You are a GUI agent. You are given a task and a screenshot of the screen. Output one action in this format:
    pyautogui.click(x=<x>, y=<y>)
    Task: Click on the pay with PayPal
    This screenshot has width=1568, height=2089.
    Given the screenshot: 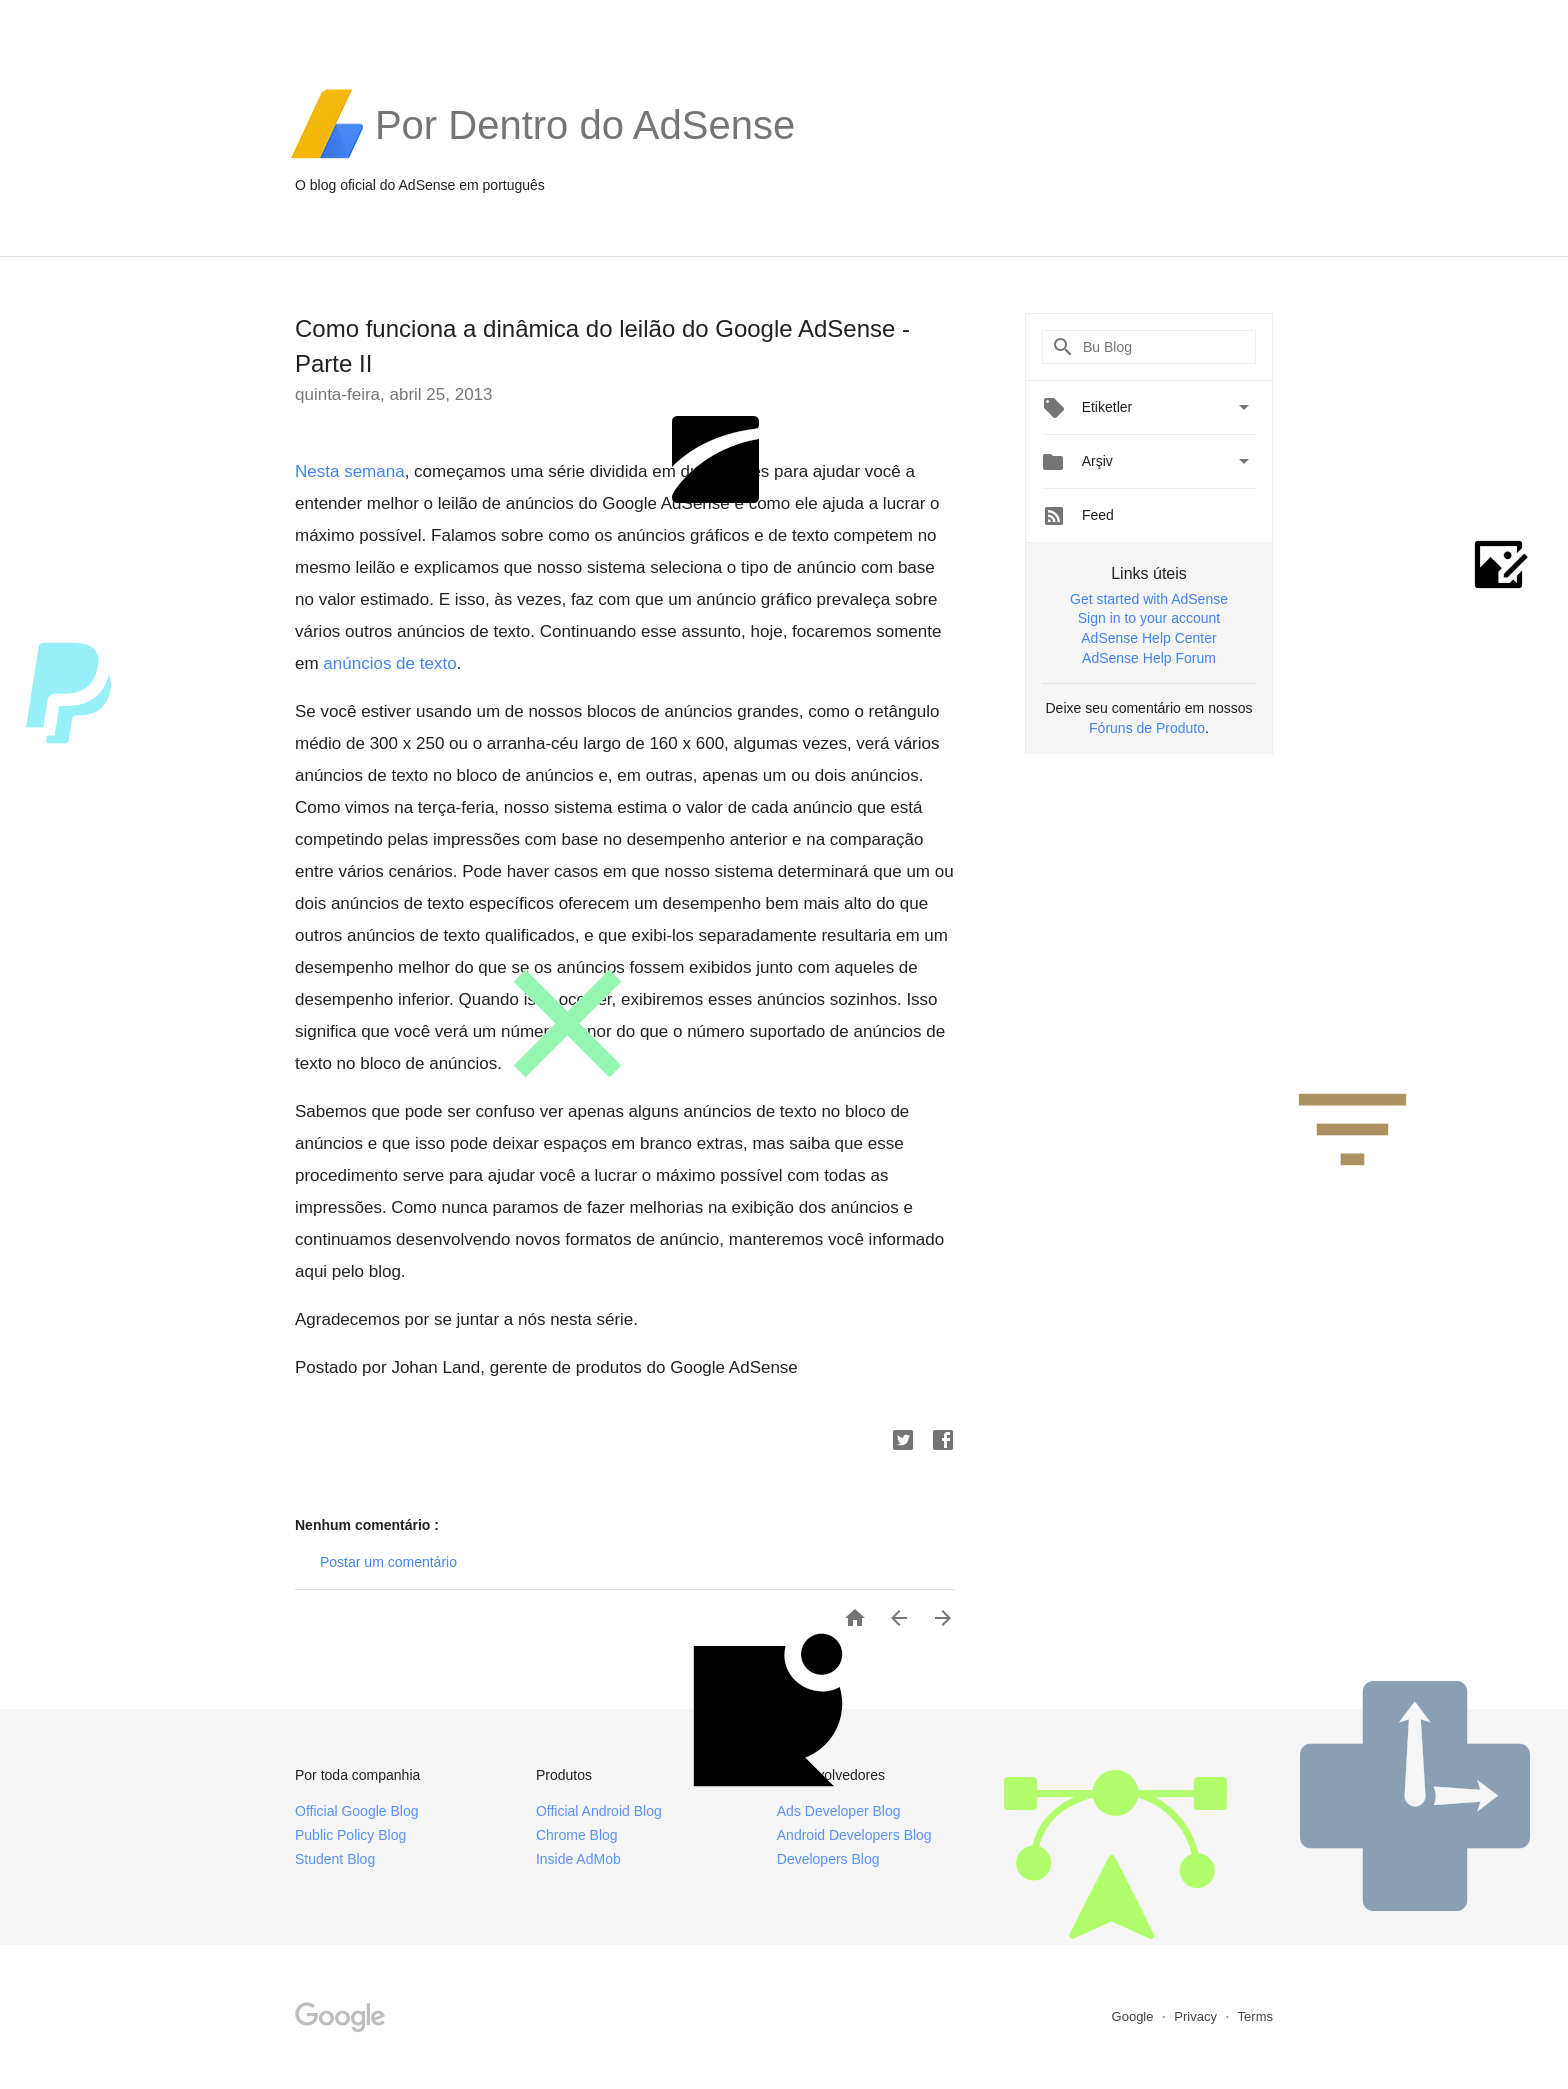 What is the action you would take?
    pyautogui.click(x=69, y=691)
    